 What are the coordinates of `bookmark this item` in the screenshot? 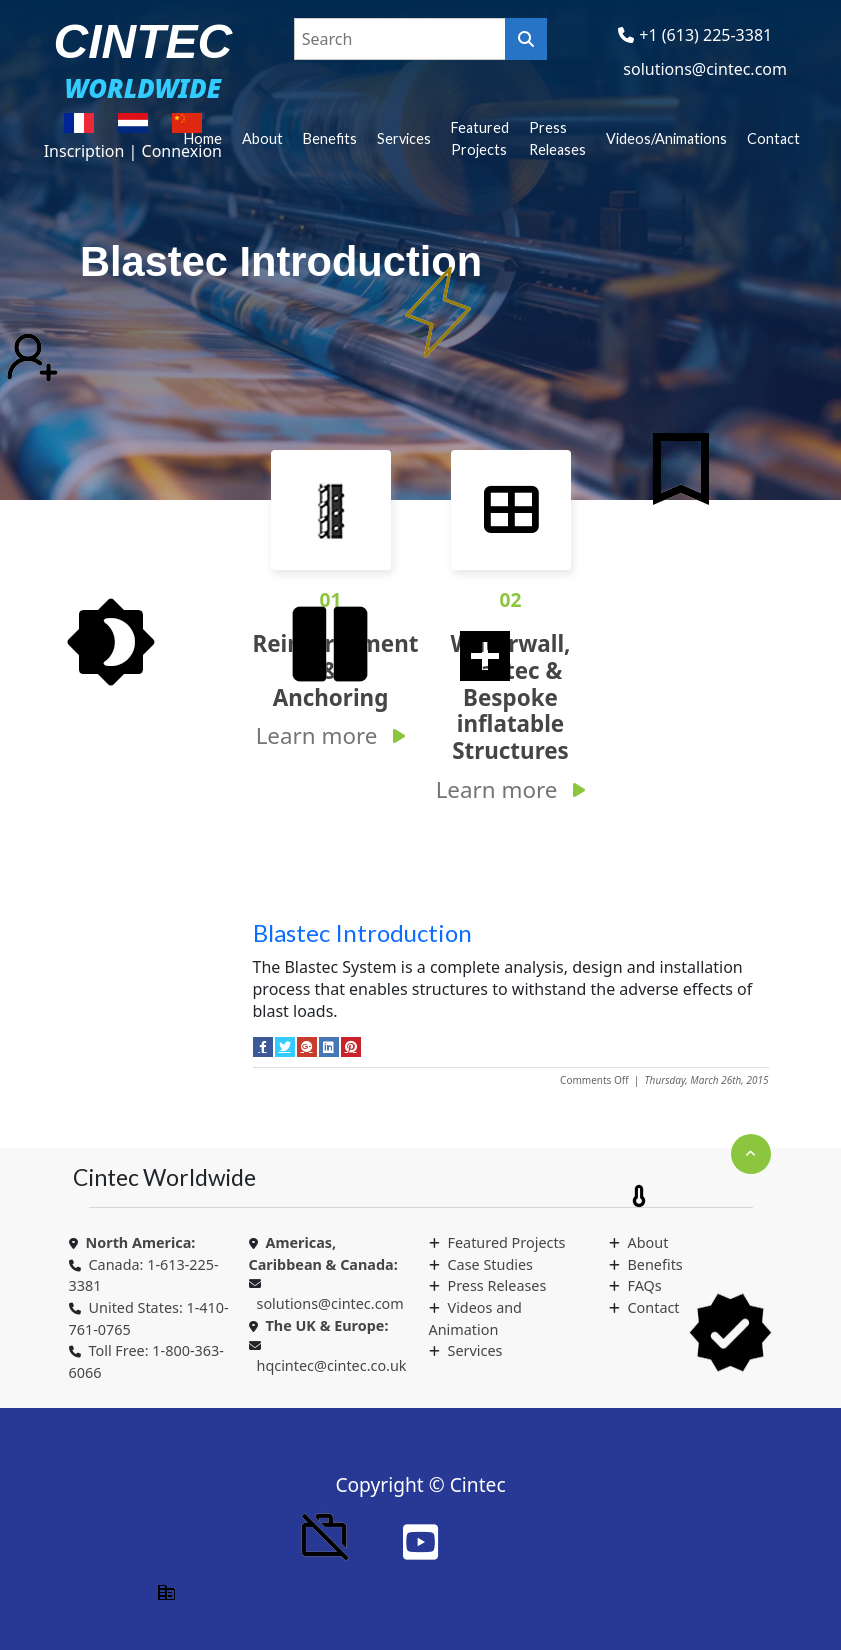 It's located at (681, 469).